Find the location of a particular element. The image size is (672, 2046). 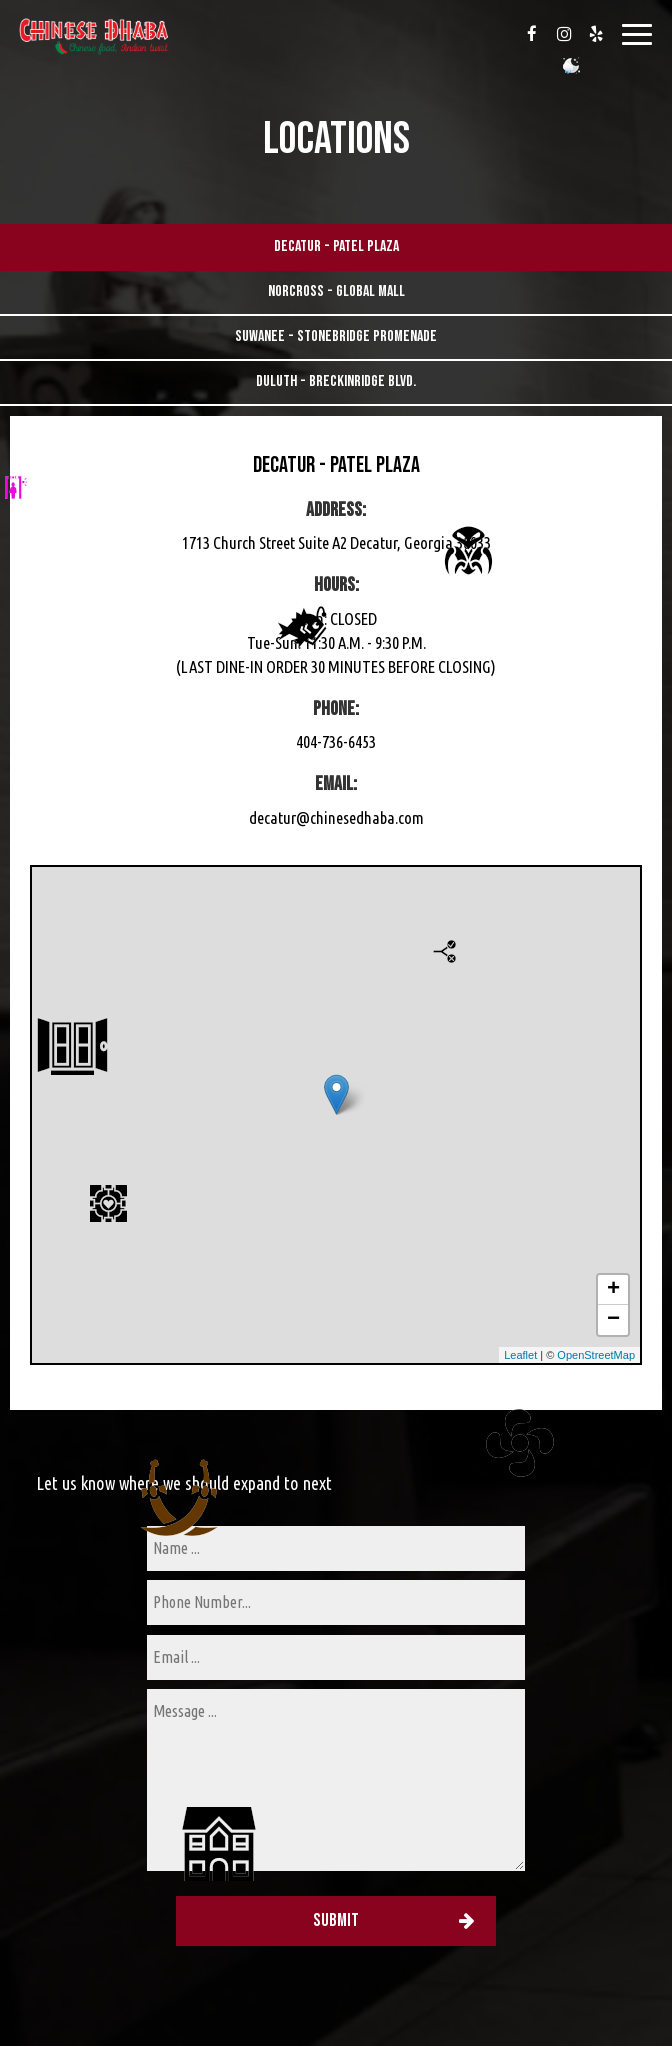

activate whirlwind or spinning attack ability is located at coordinates (179, 1498).